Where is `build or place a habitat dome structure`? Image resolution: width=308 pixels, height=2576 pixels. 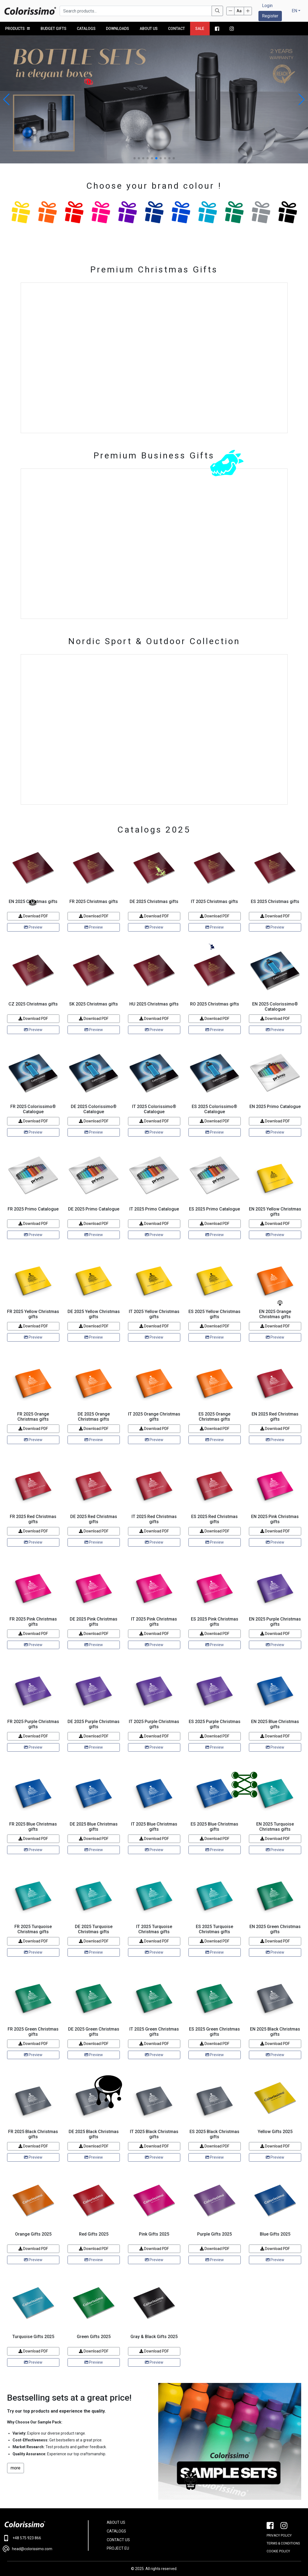 build or place a habitat dome structure is located at coordinates (280, 1303).